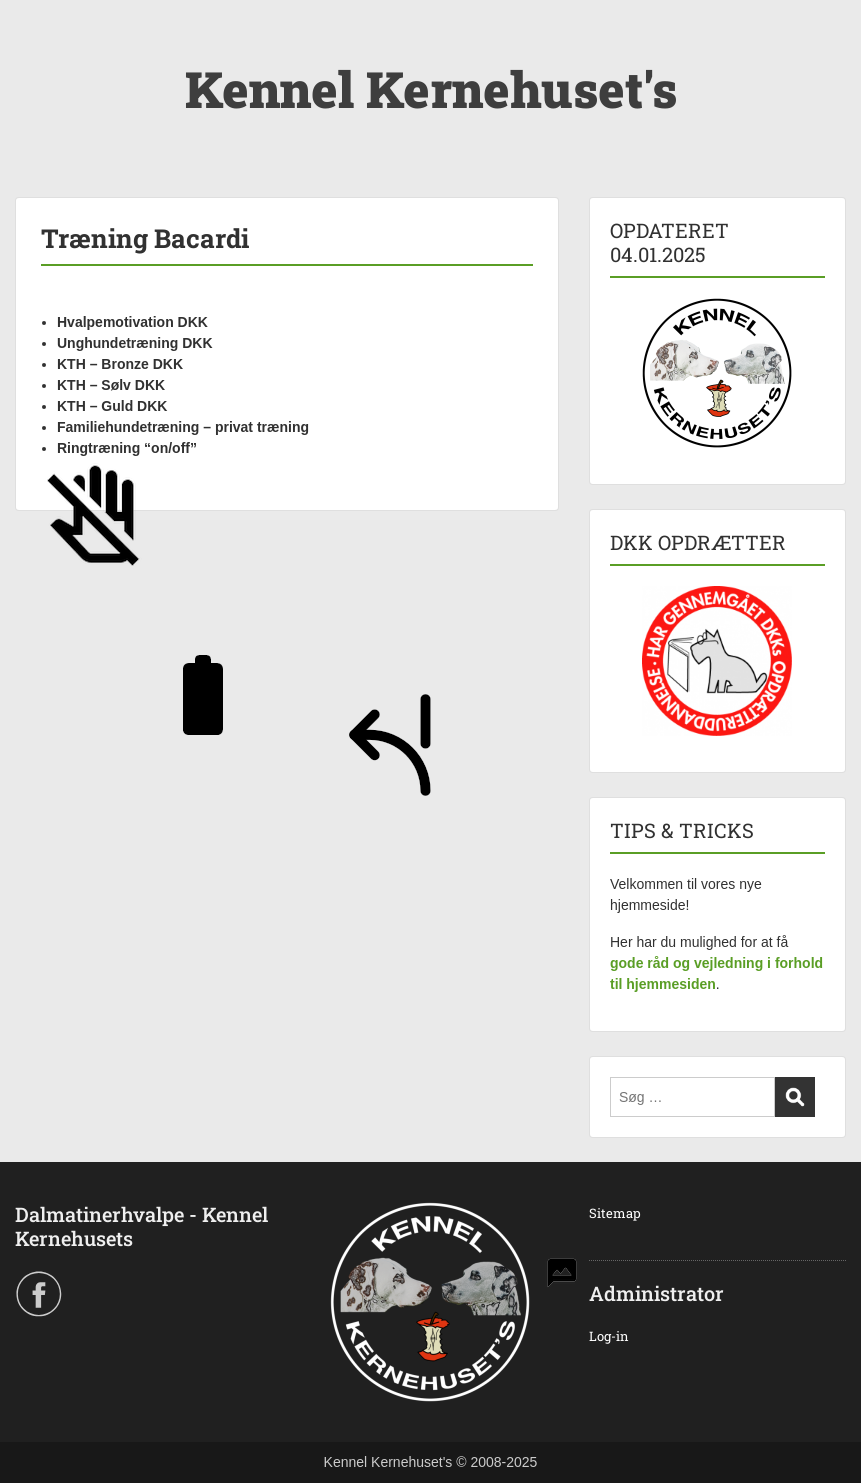 The width and height of the screenshot is (861, 1483). Describe the element at coordinates (203, 695) in the screenshot. I see `view current battery level` at that location.